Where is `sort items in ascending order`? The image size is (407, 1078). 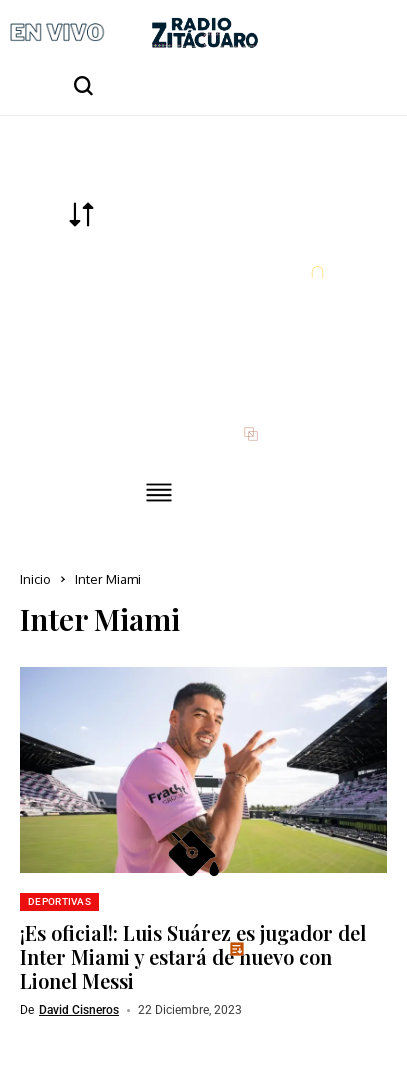
sort items in ascending order is located at coordinates (237, 949).